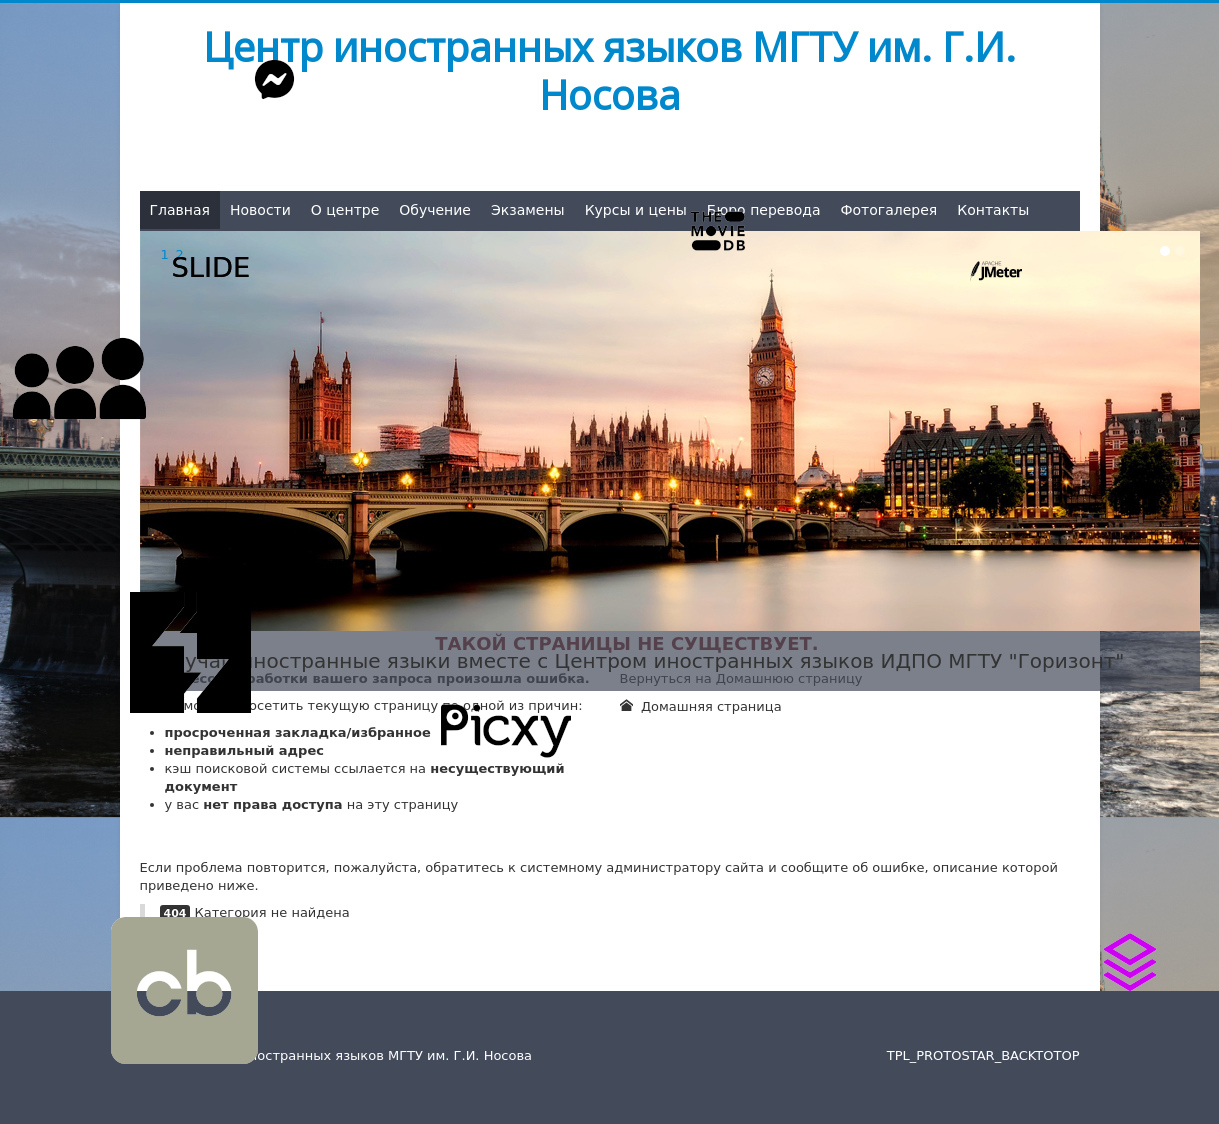 Image resolution: width=1219 pixels, height=1124 pixels. What do you see at coordinates (274, 79) in the screenshot?
I see `open facebook messenger` at bounding box center [274, 79].